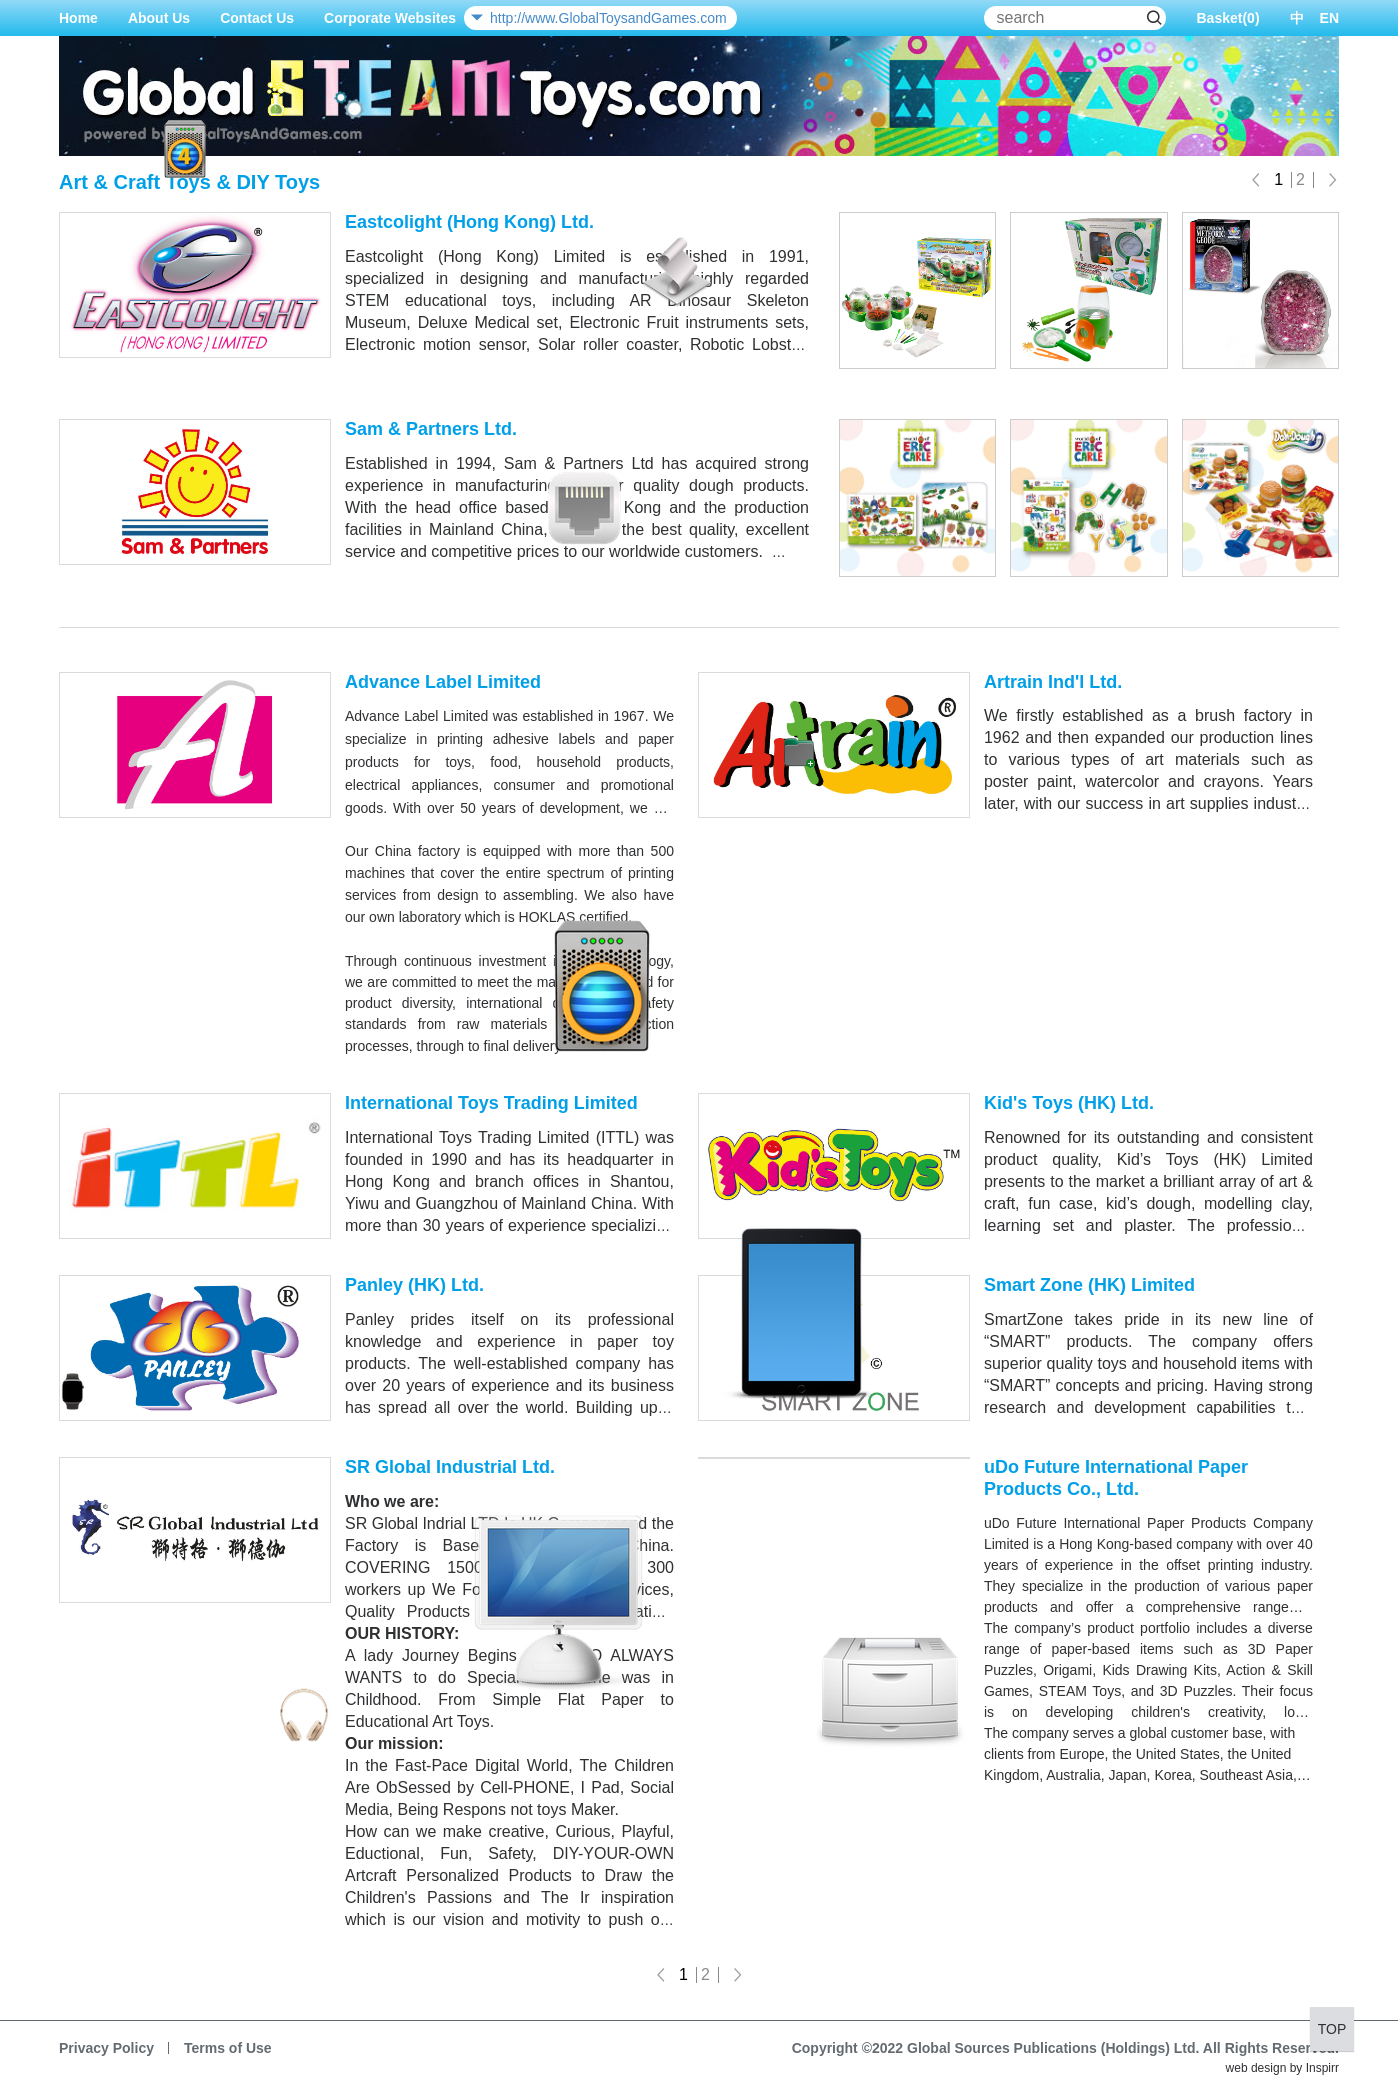 The width and height of the screenshot is (1398, 2095). I want to click on manage connected iPad device, so click(801, 1311).